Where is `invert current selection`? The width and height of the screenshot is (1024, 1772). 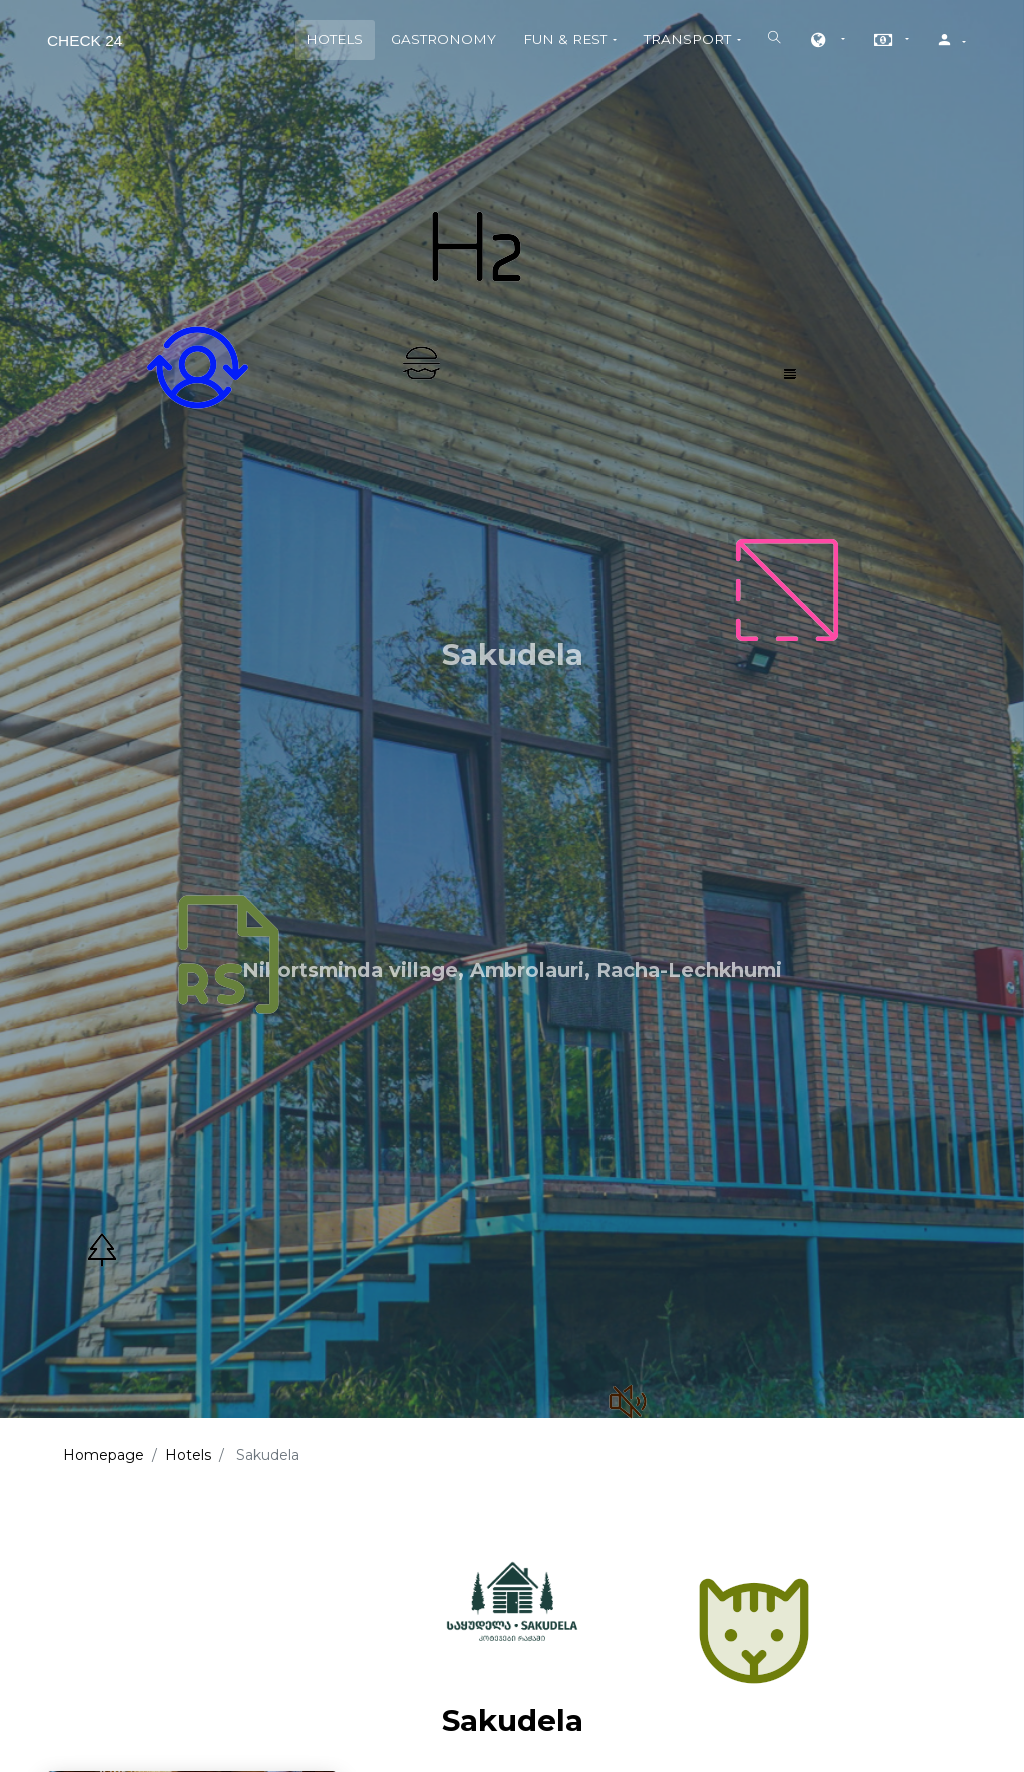 invert current selection is located at coordinates (787, 590).